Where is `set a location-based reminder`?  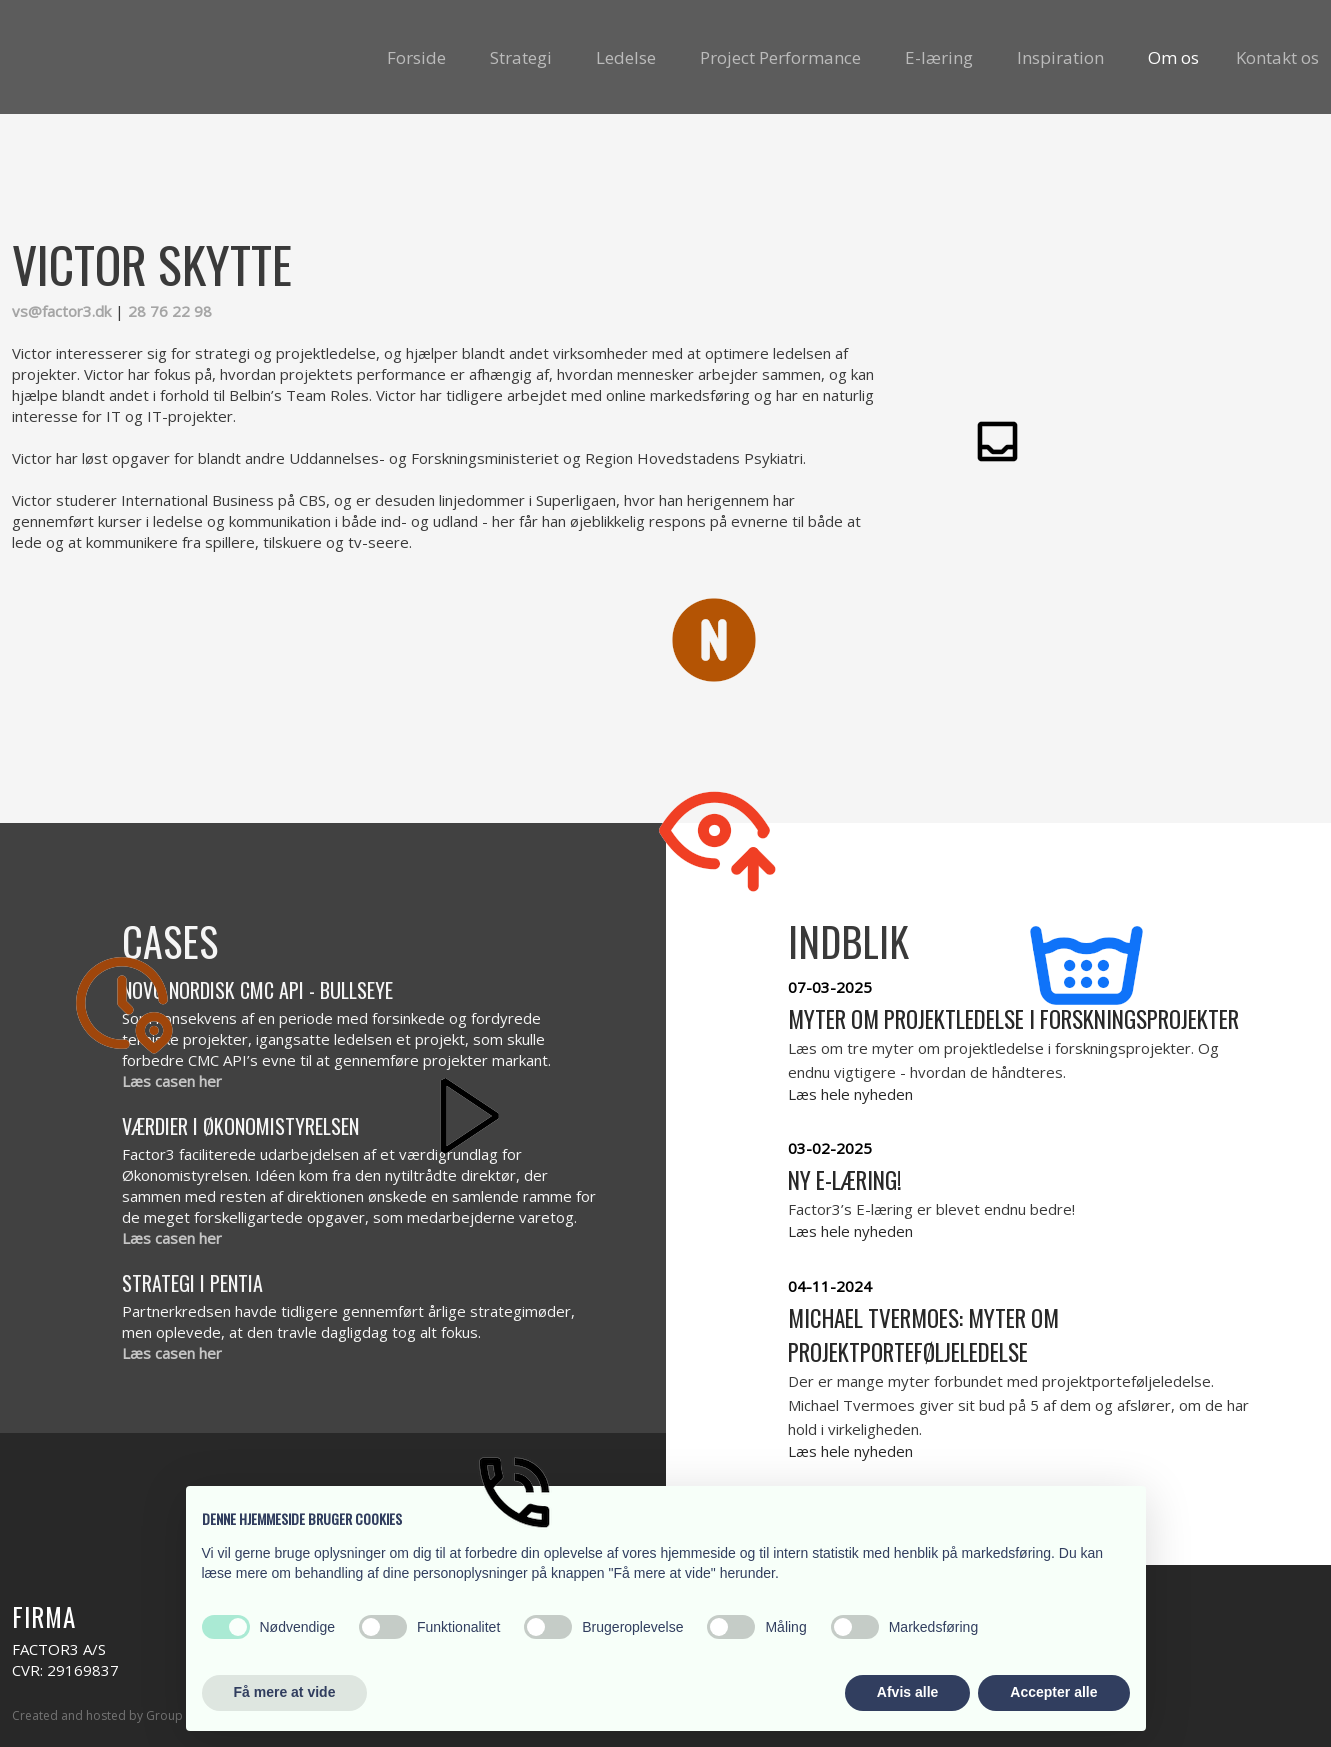
set a location-based reminder is located at coordinates (122, 1003).